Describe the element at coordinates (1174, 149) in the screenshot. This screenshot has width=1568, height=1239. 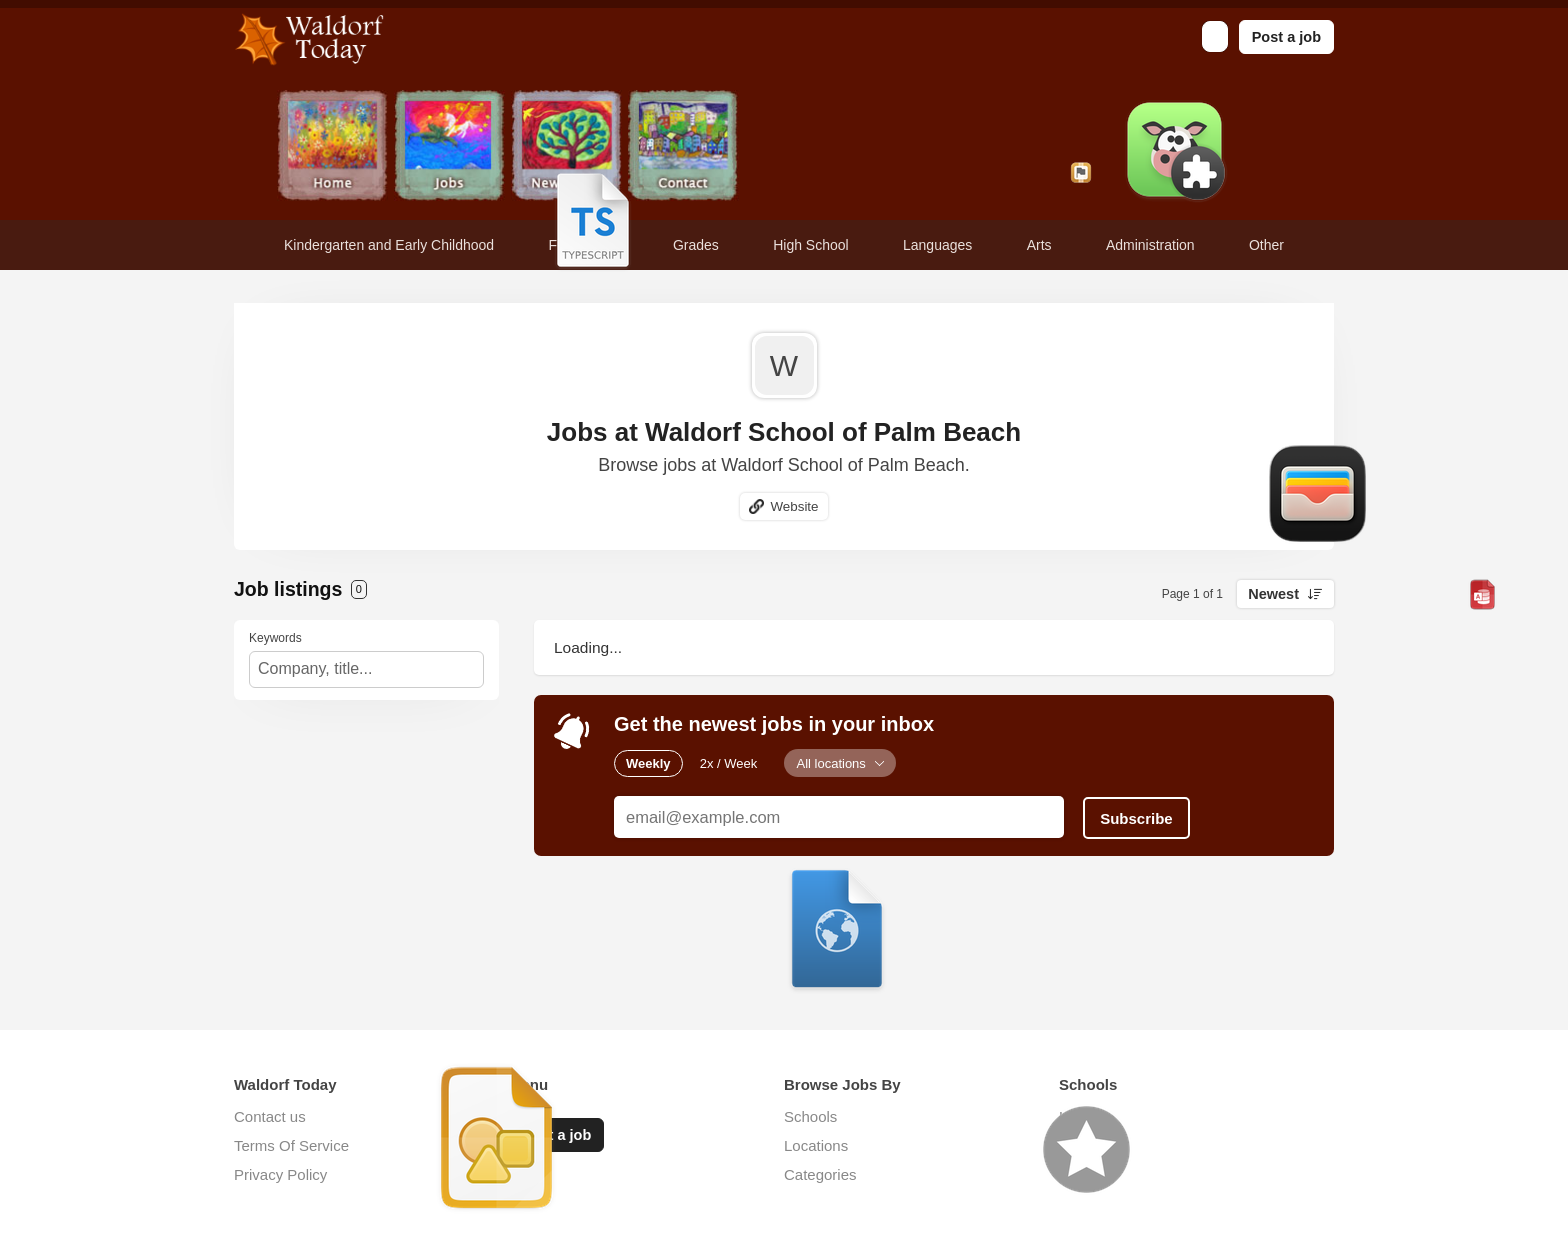
I see `open calf audio plugin suite` at that location.